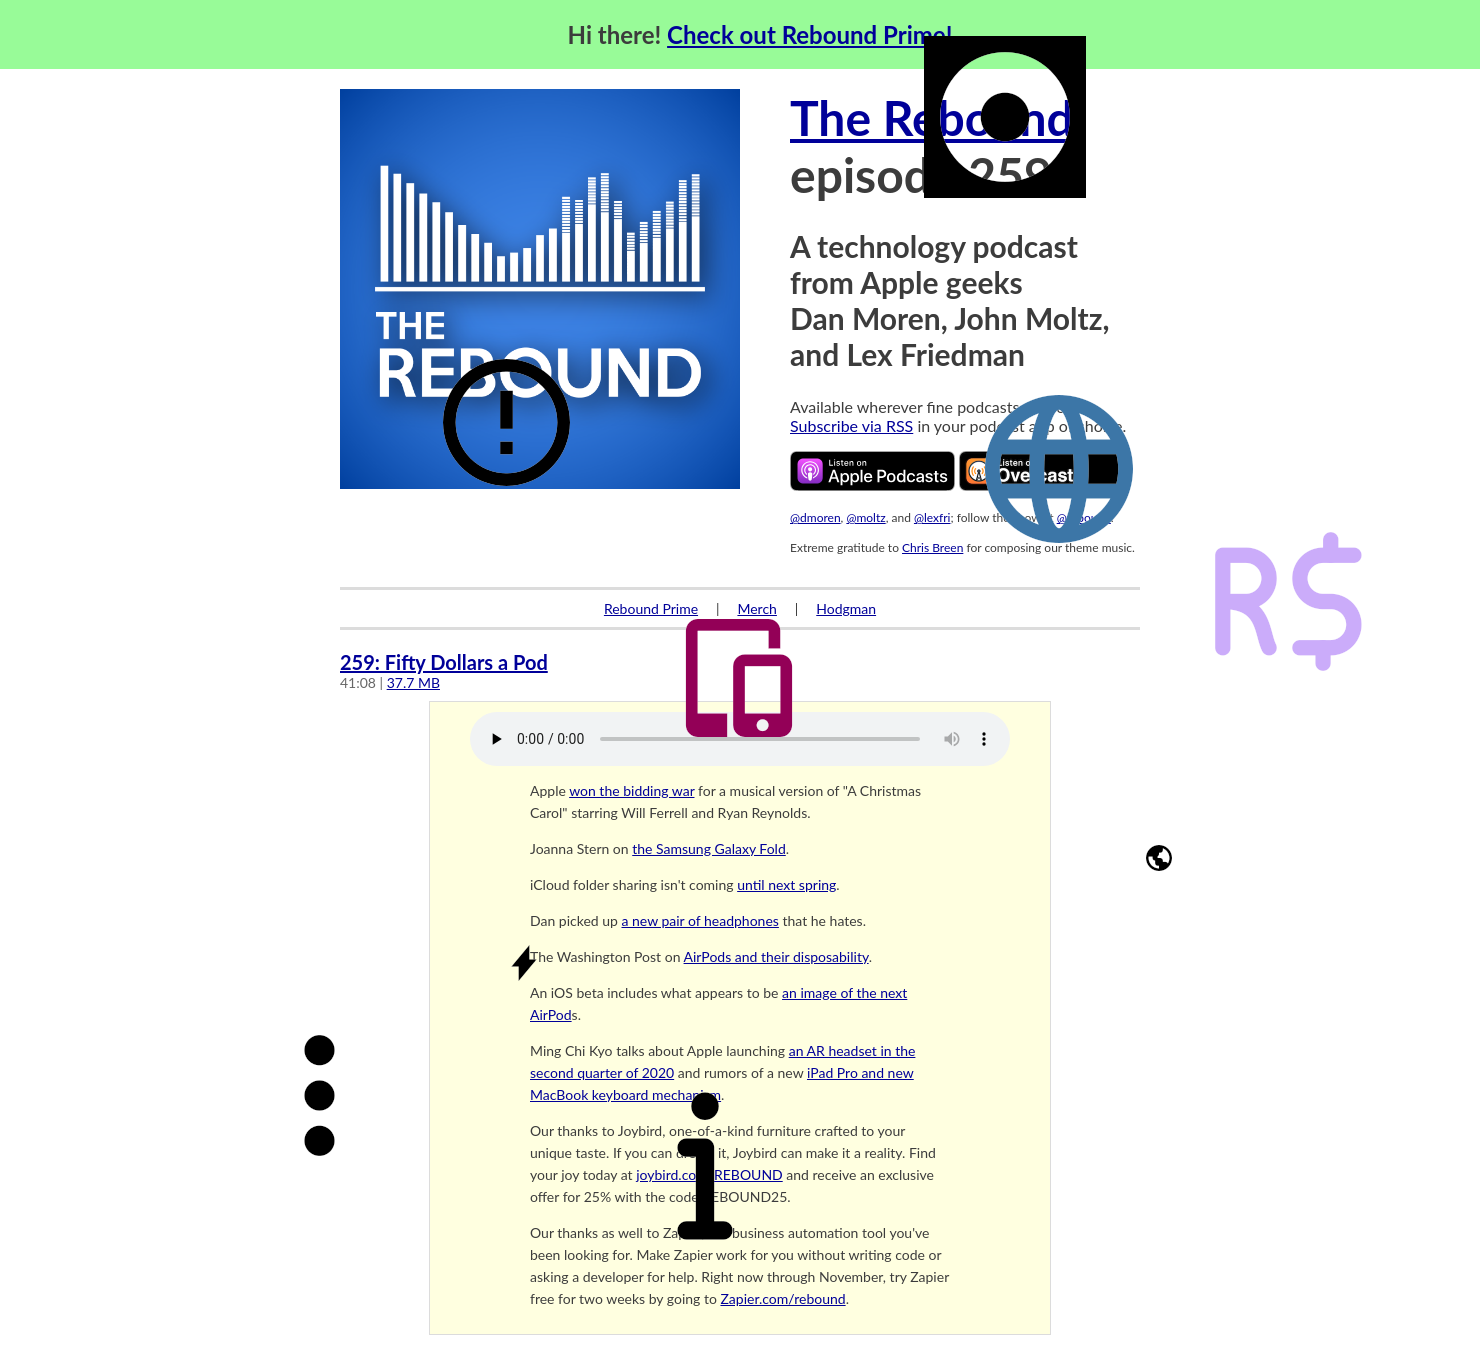 Image resolution: width=1480 pixels, height=1345 pixels. I want to click on indicates quick actions or instant features, so click(524, 963).